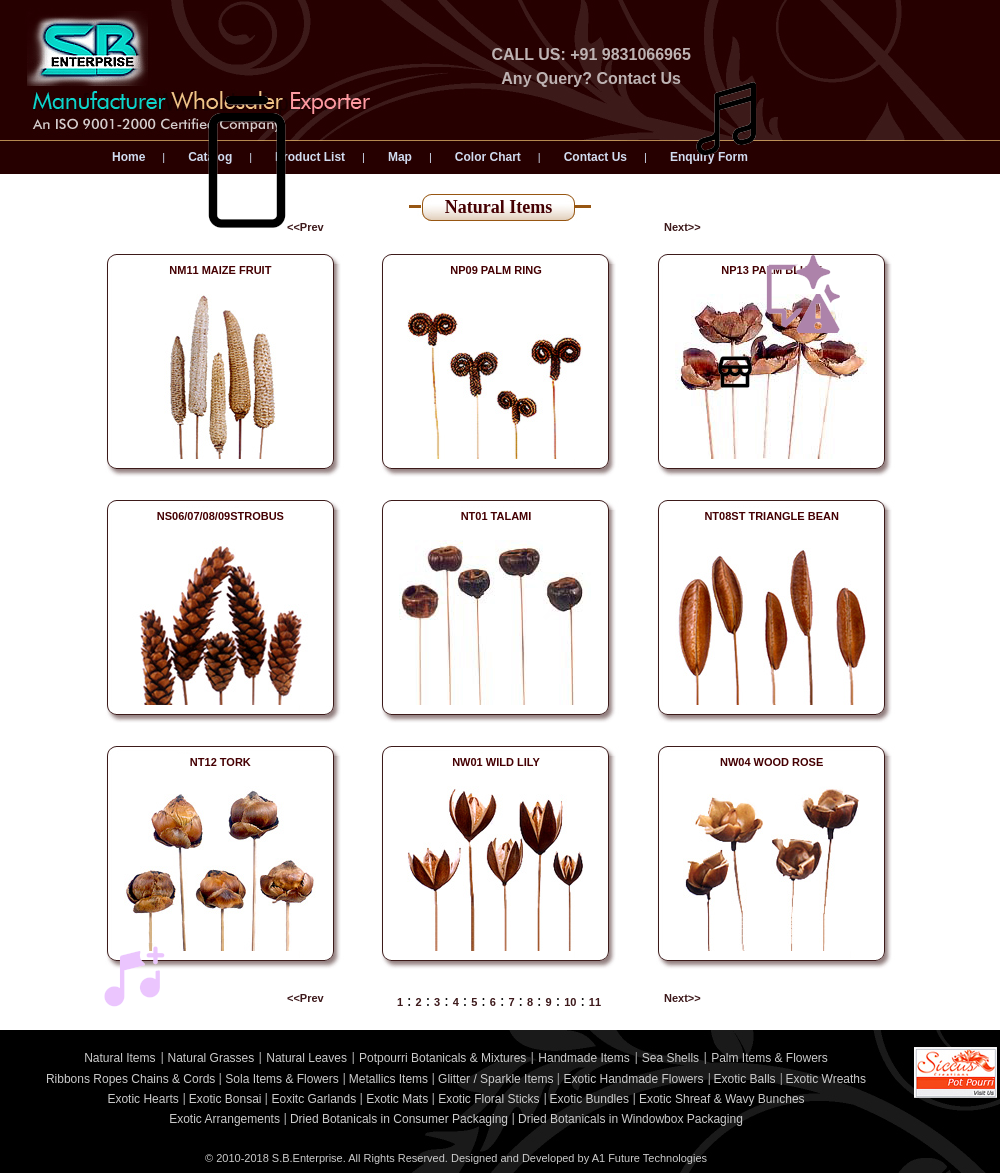  What do you see at coordinates (135, 977) in the screenshot?
I see `add a new song to your library` at bounding box center [135, 977].